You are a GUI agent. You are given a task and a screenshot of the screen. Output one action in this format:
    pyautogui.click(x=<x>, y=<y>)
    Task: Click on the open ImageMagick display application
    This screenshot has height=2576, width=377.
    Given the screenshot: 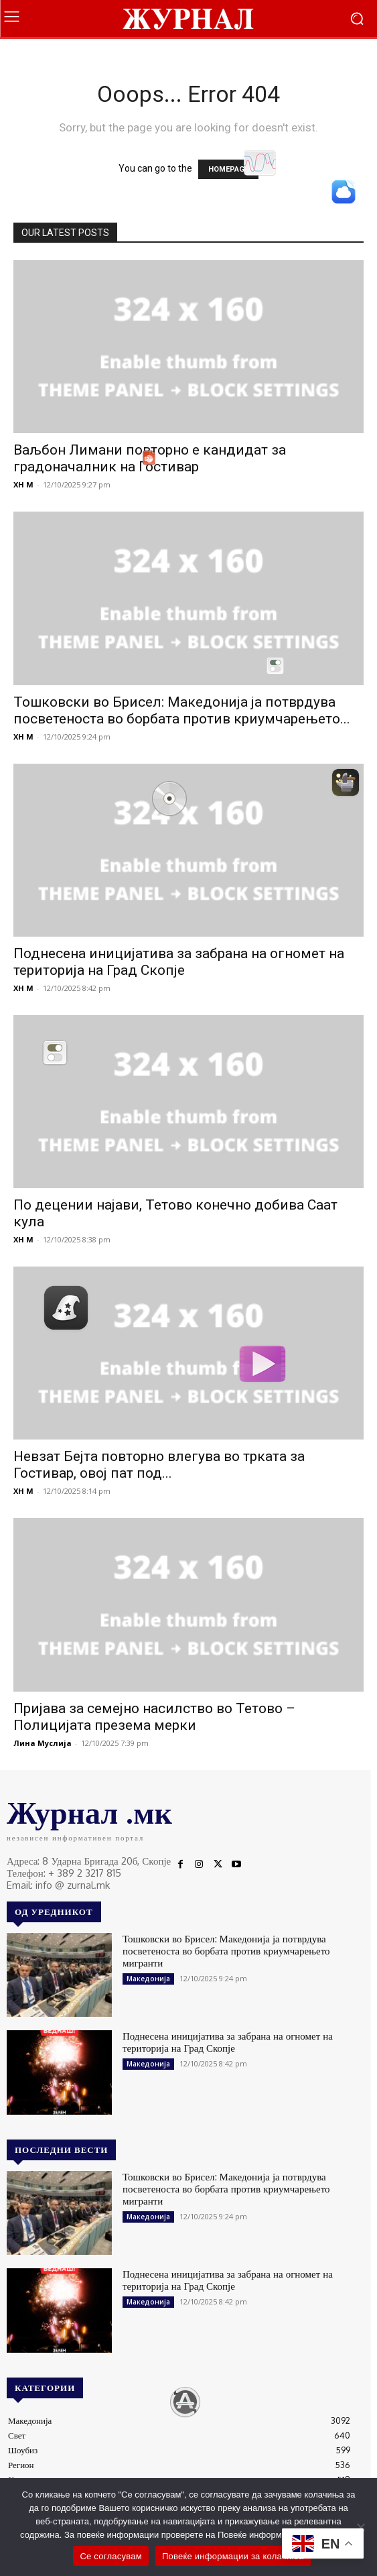 What is the action you would take?
    pyautogui.click(x=66, y=1307)
    